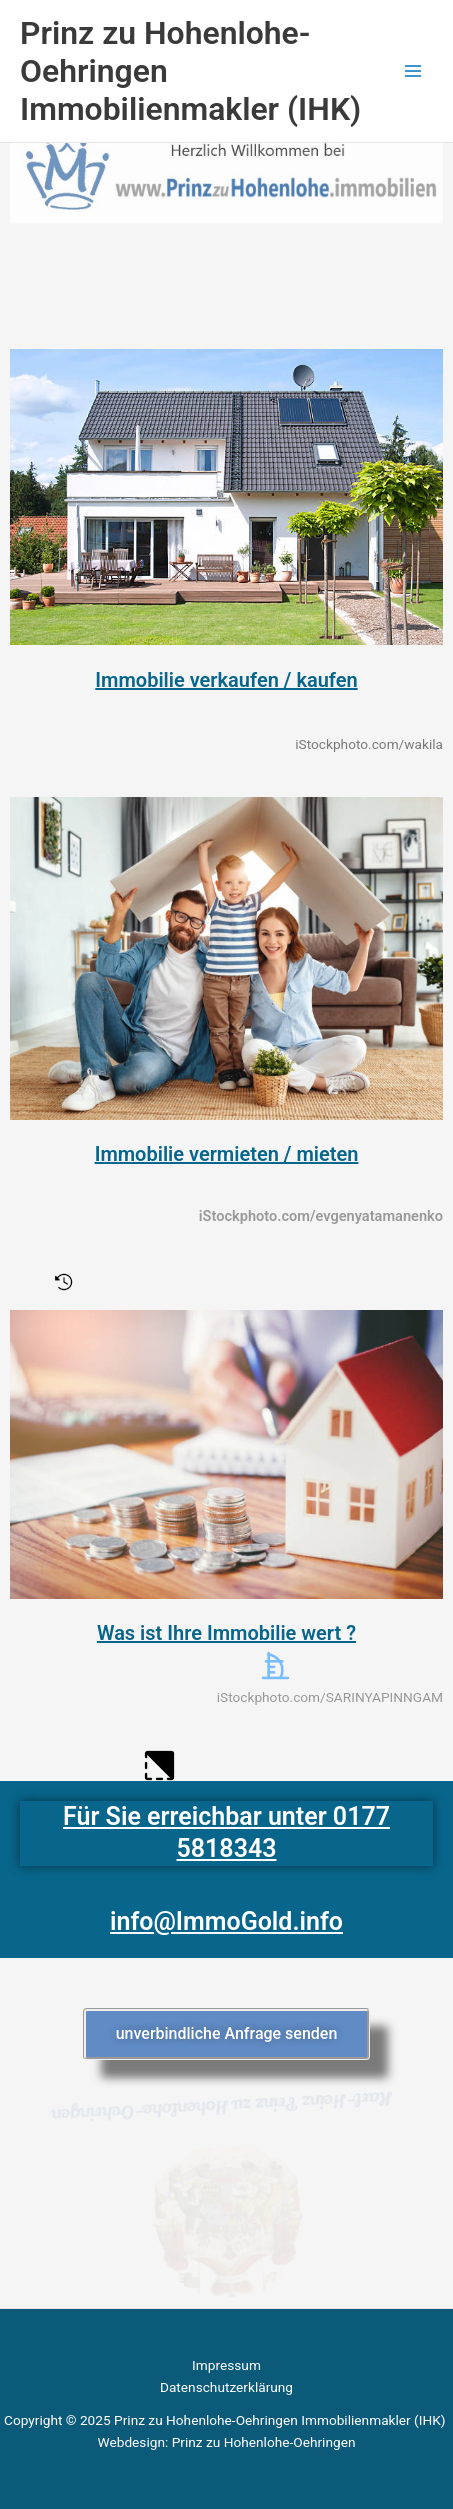 This screenshot has width=453, height=2509. Describe the element at coordinates (159, 1765) in the screenshot. I see `invert current selection` at that location.